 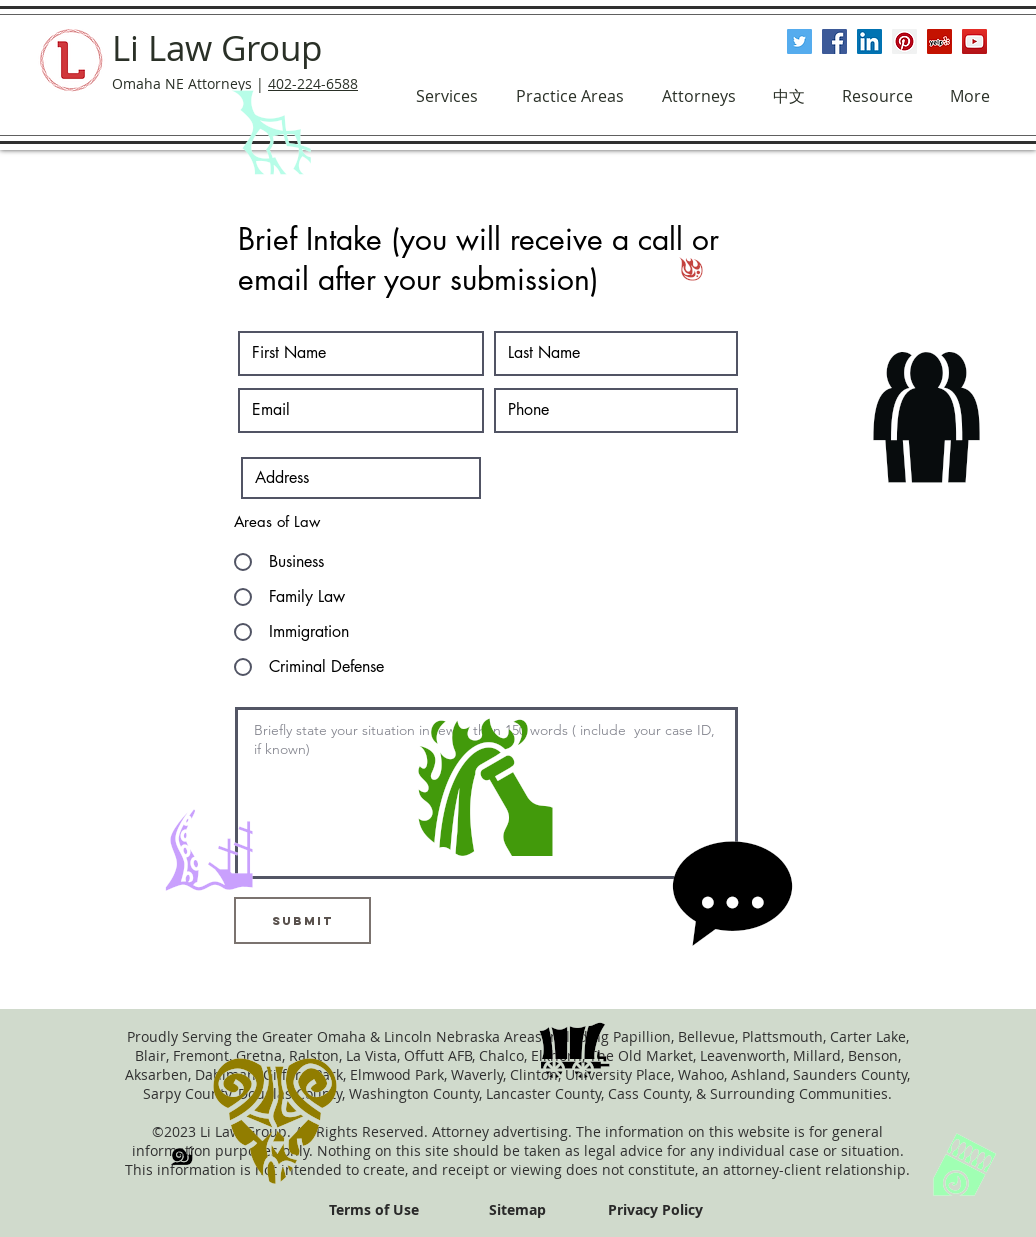 What do you see at coordinates (269, 133) in the screenshot?
I see `indicates lightning or electrical damage effect` at bounding box center [269, 133].